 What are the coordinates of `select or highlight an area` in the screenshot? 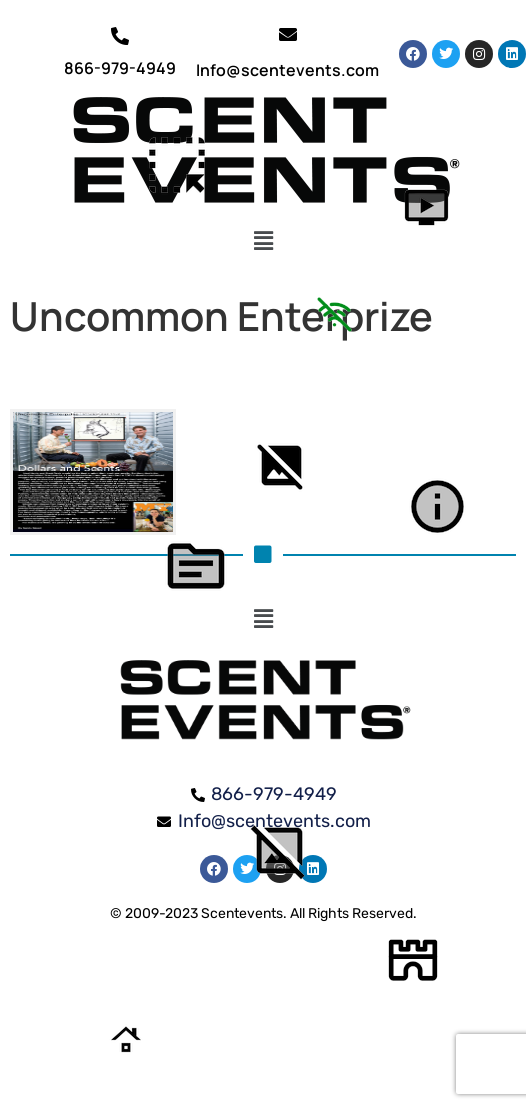 It's located at (177, 165).